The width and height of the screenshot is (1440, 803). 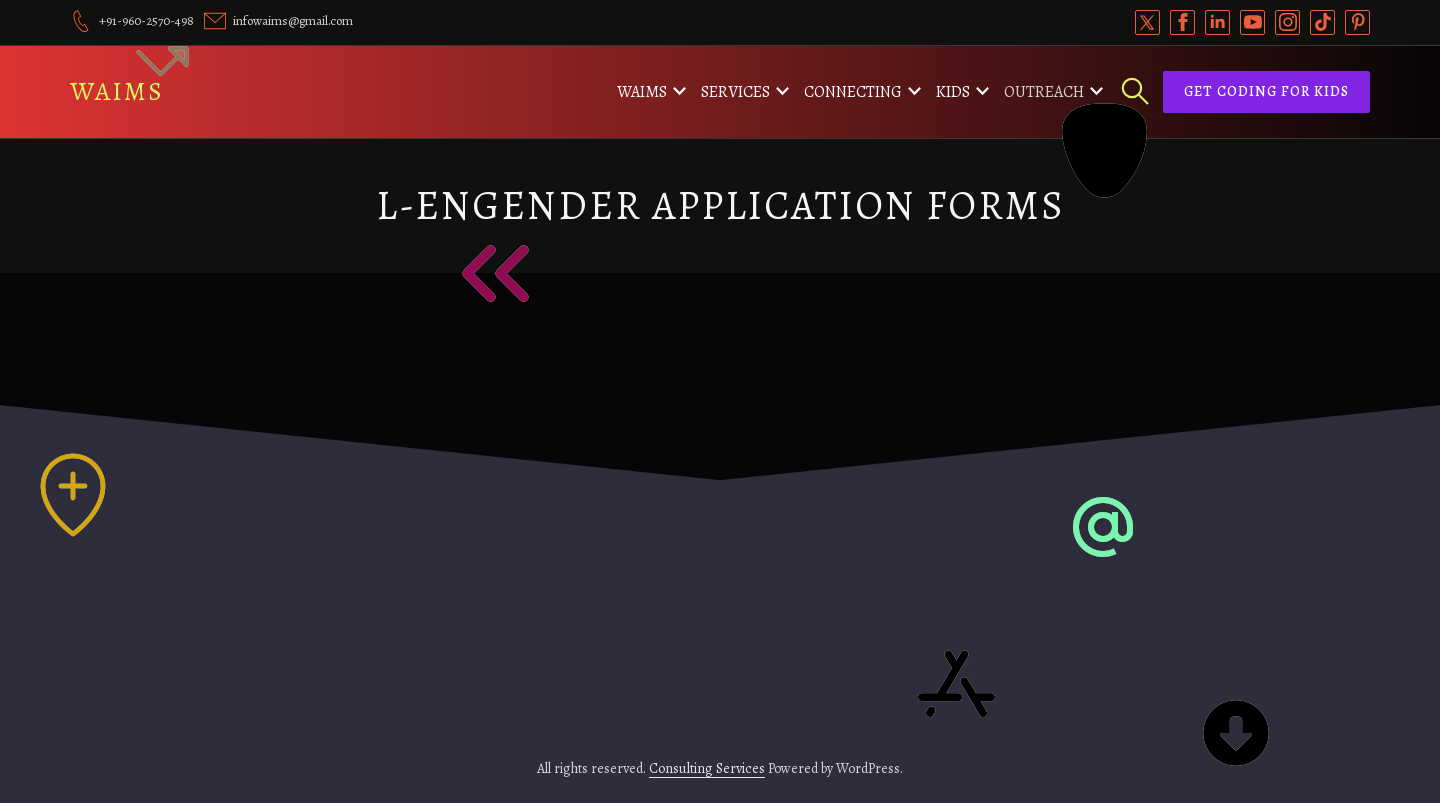 What do you see at coordinates (1104, 150) in the screenshot?
I see `access guitar or music tools` at bounding box center [1104, 150].